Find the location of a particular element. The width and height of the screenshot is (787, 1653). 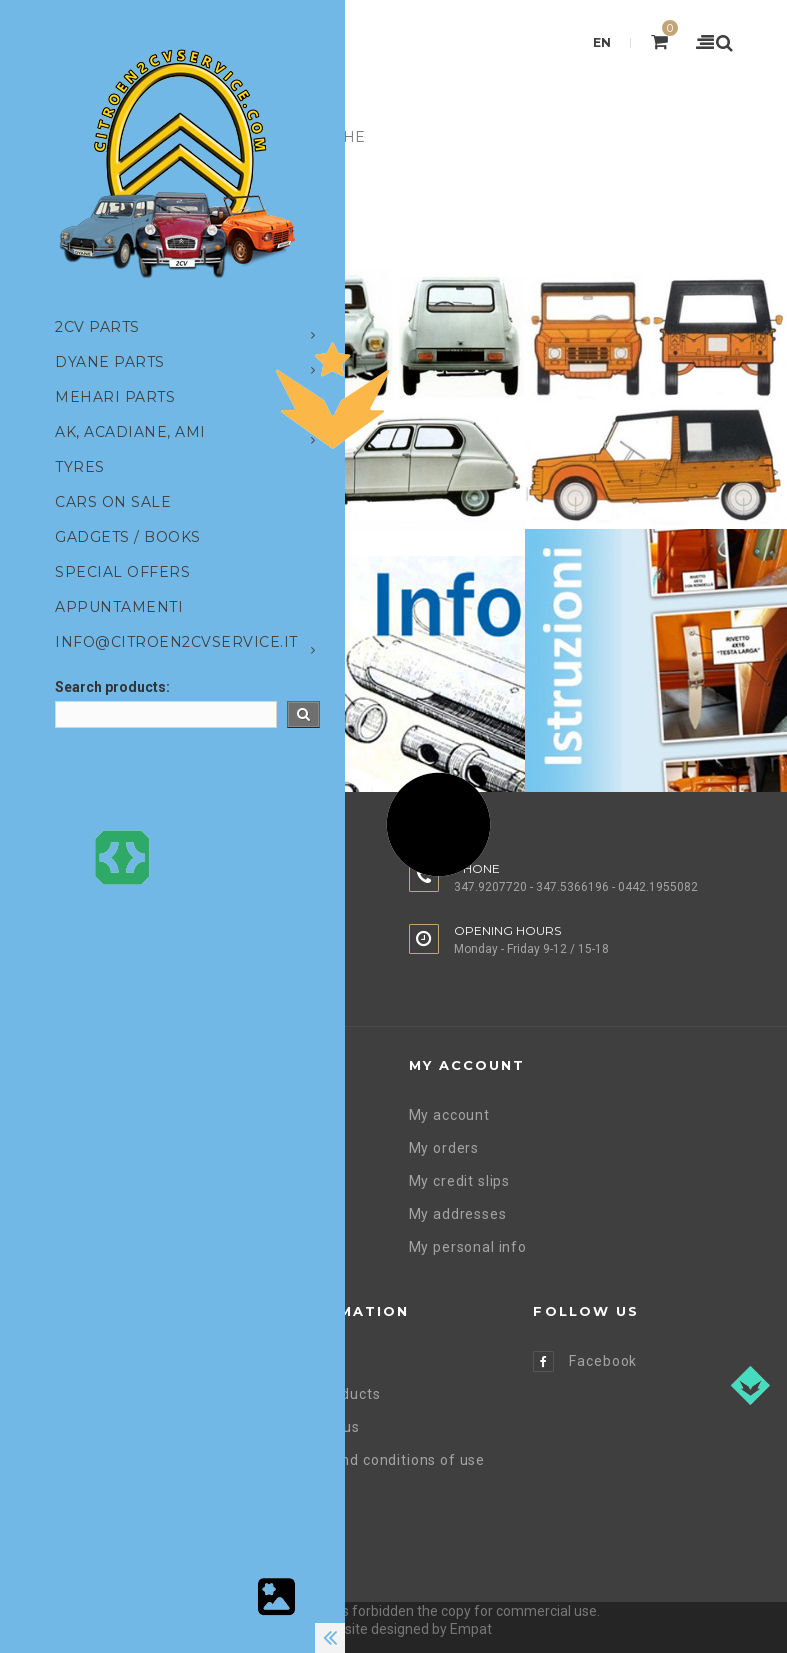

discord hypesquad events badge is located at coordinates (333, 396).